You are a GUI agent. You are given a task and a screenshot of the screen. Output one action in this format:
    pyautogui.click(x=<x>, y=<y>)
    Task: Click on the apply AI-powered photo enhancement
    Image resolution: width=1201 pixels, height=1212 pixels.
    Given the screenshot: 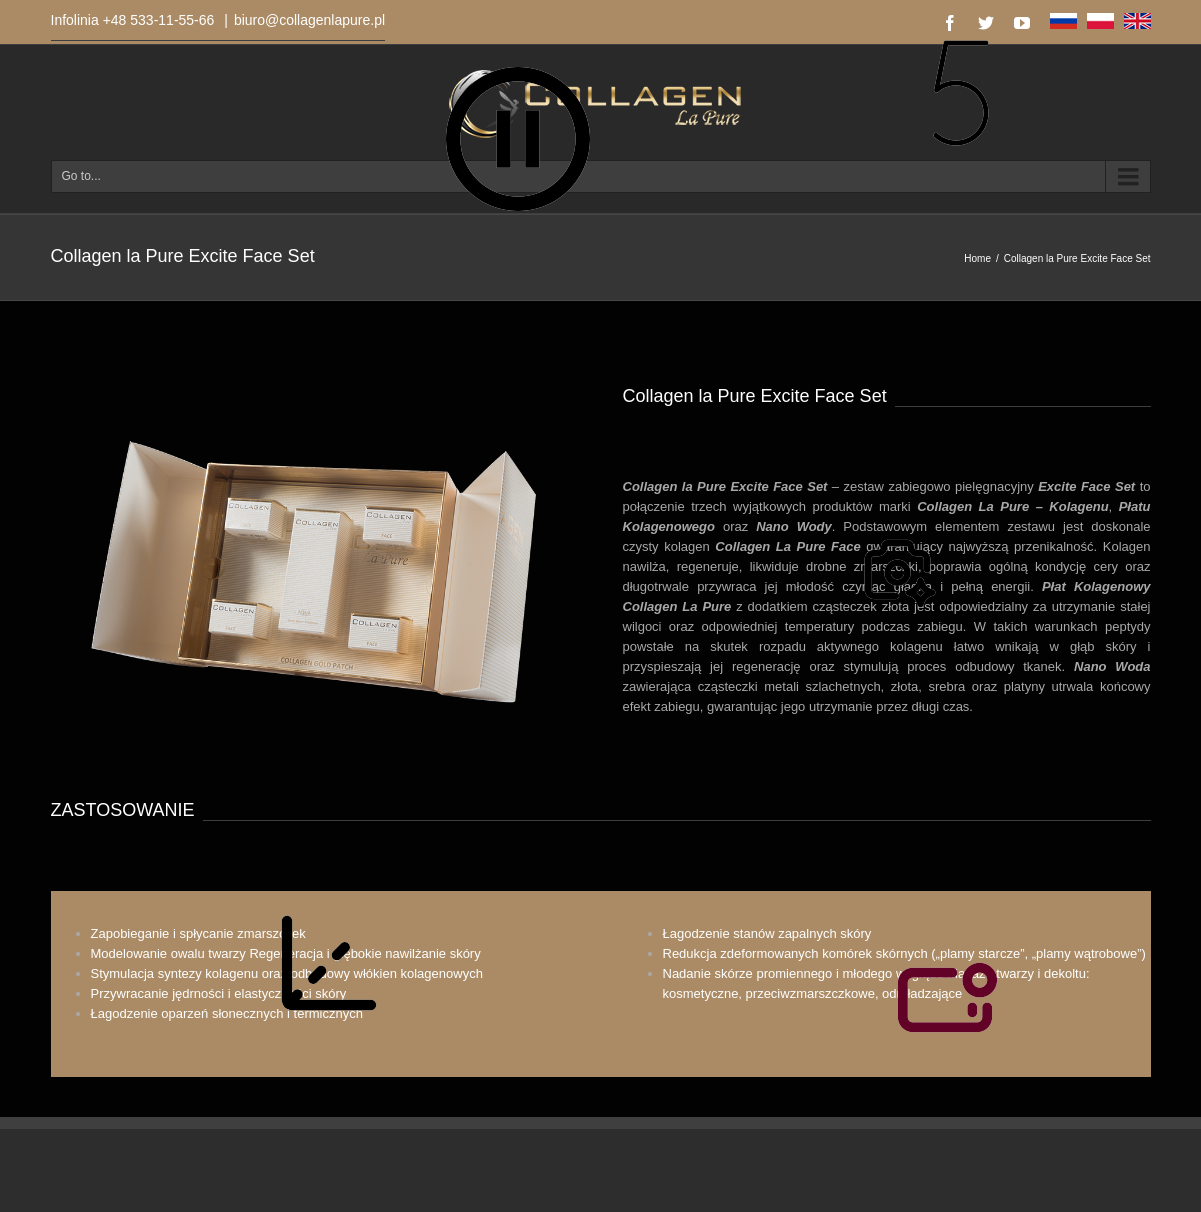 What is the action you would take?
    pyautogui.click(x=897, y=569)
    